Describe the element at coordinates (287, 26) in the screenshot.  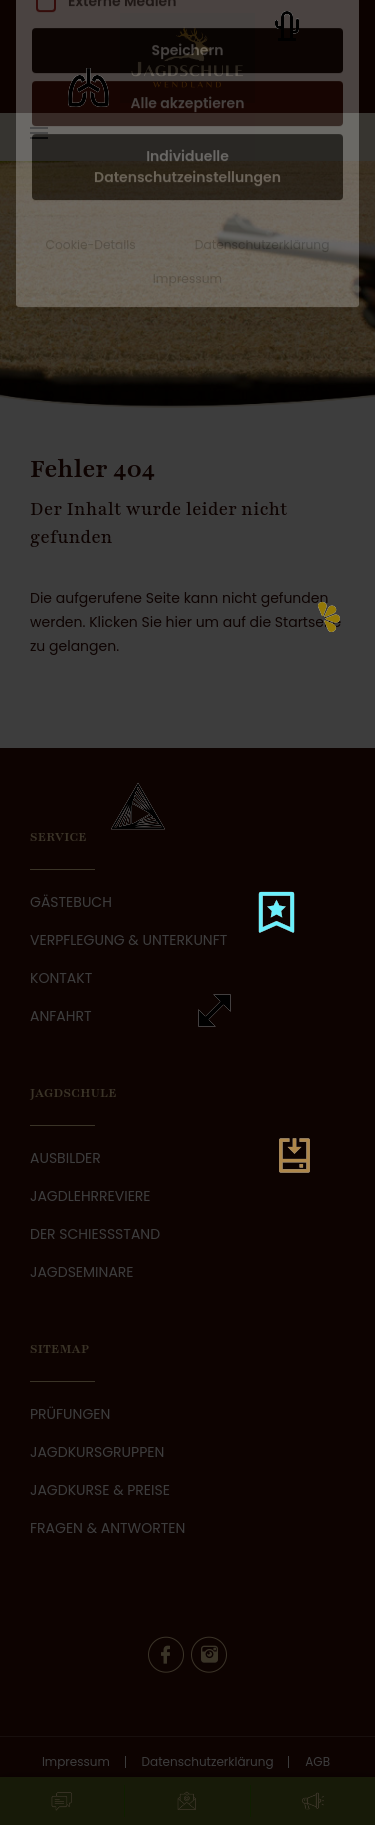
I see `indicates desert or arid climate theme` at that location.